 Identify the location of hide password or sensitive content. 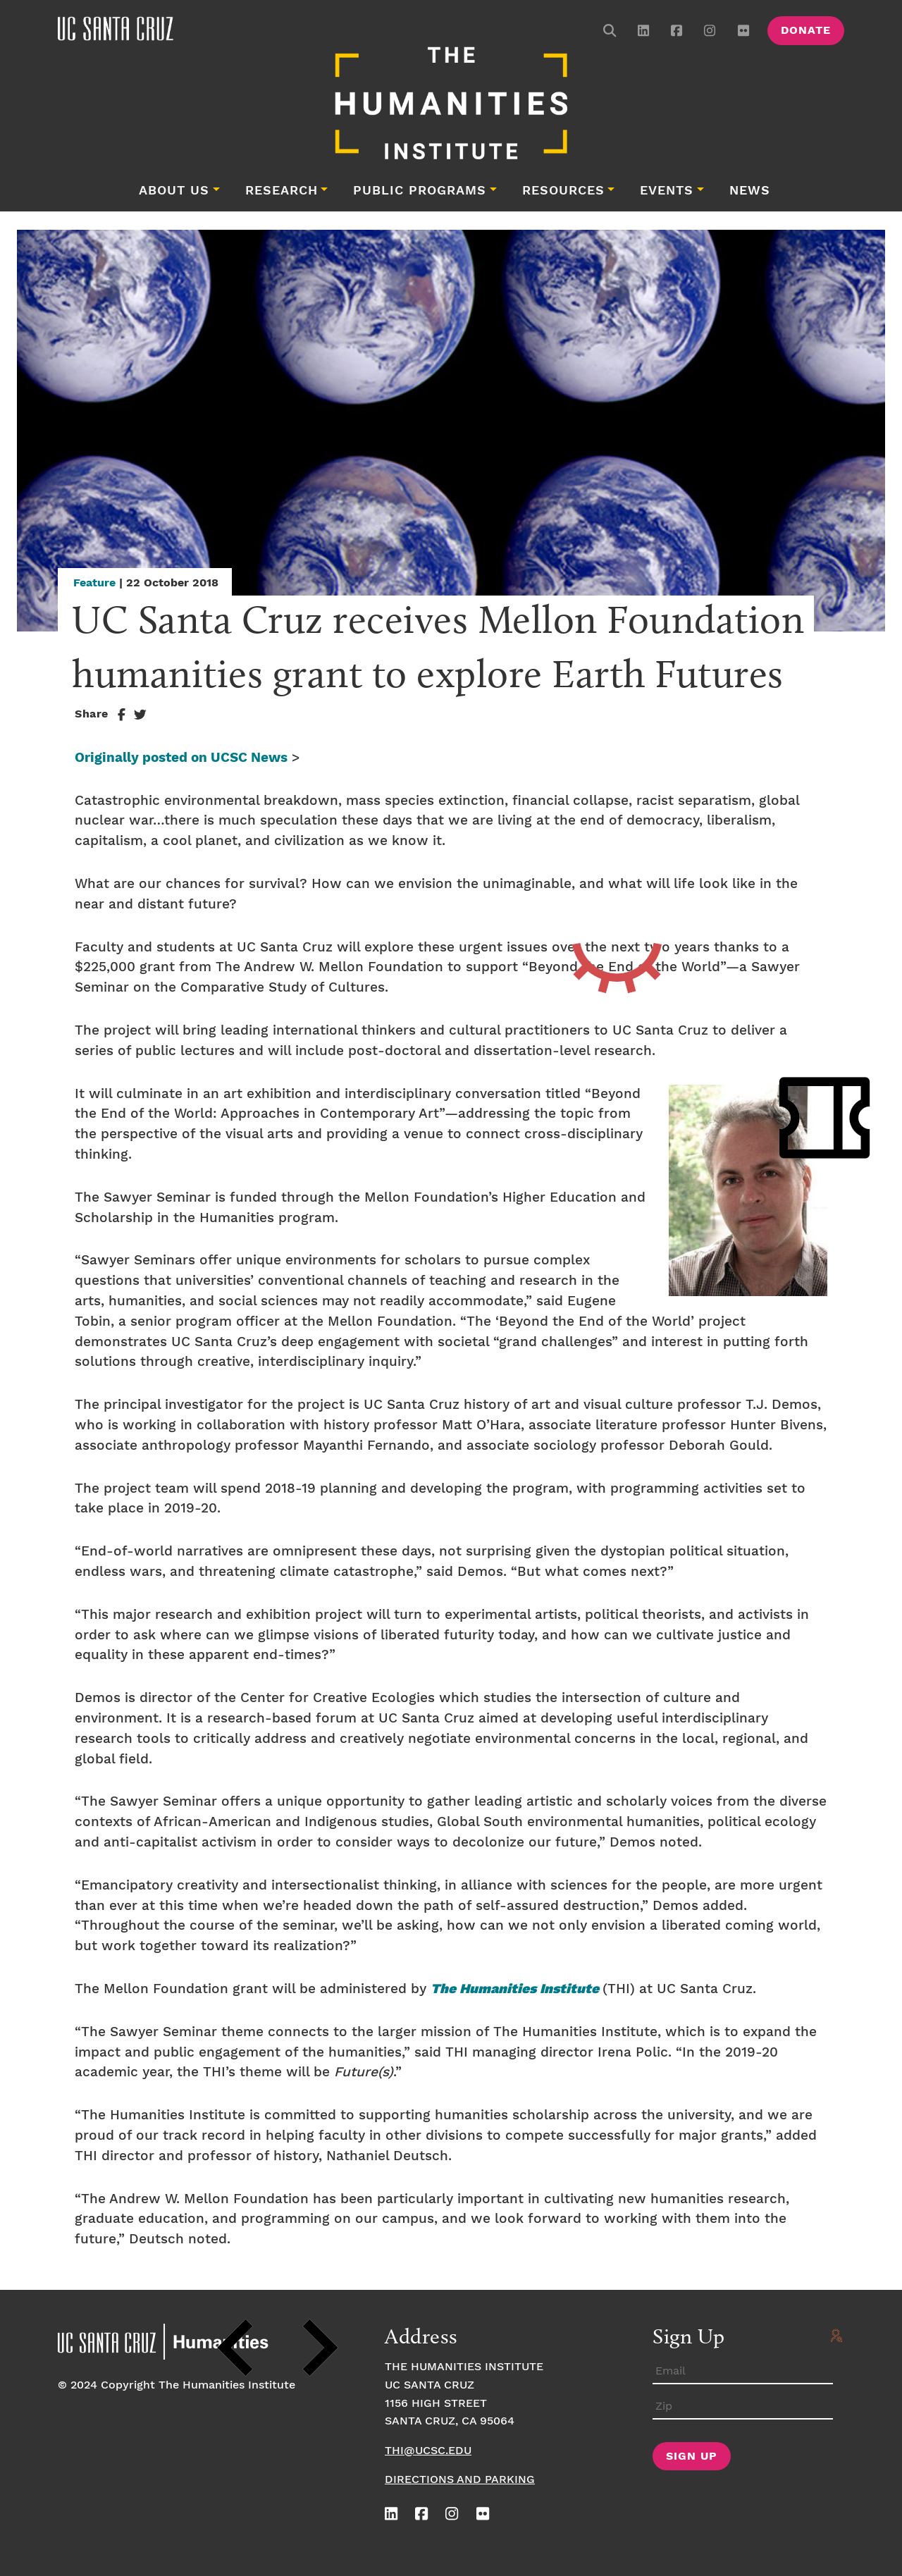
(617, 965).